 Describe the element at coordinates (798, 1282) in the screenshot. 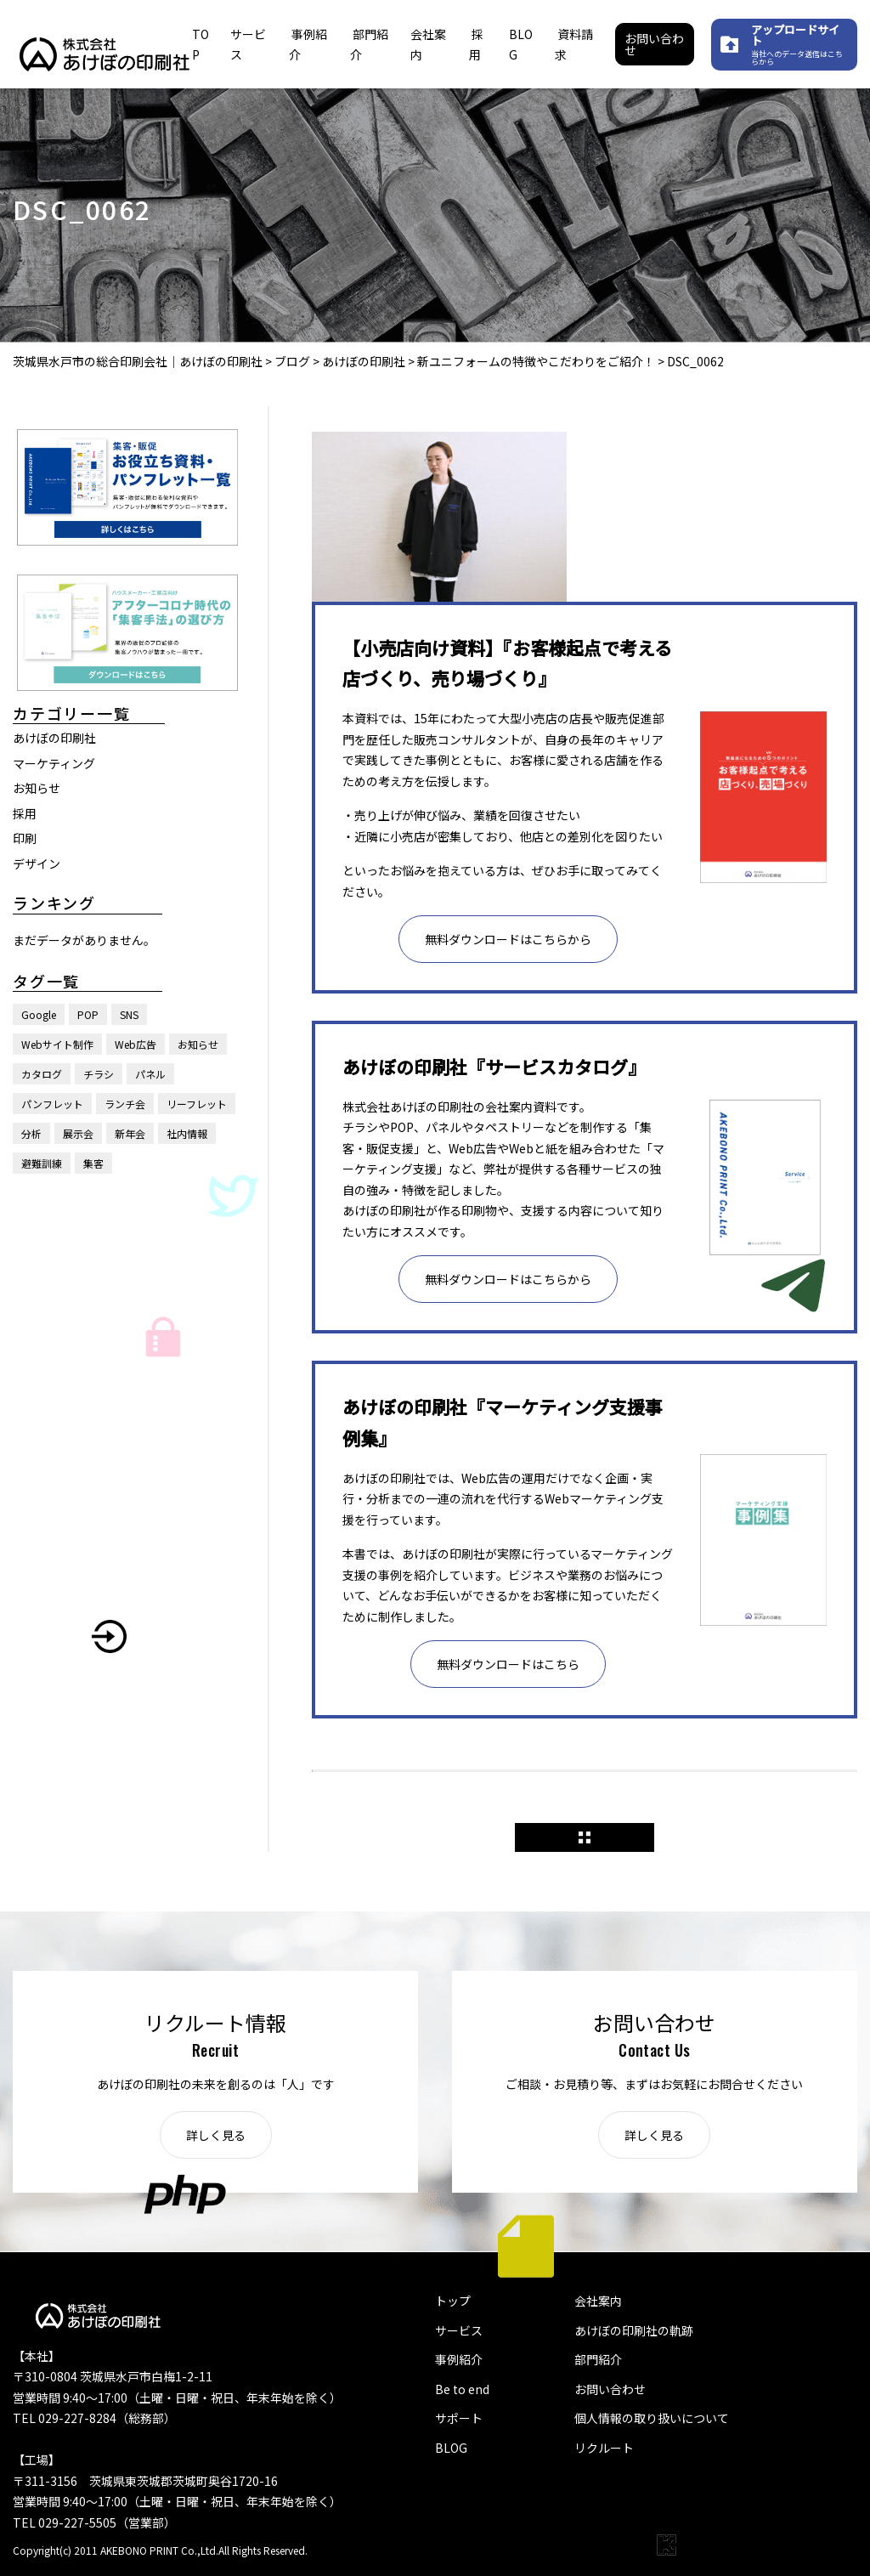

I see `open telegram messaging app` at that location.